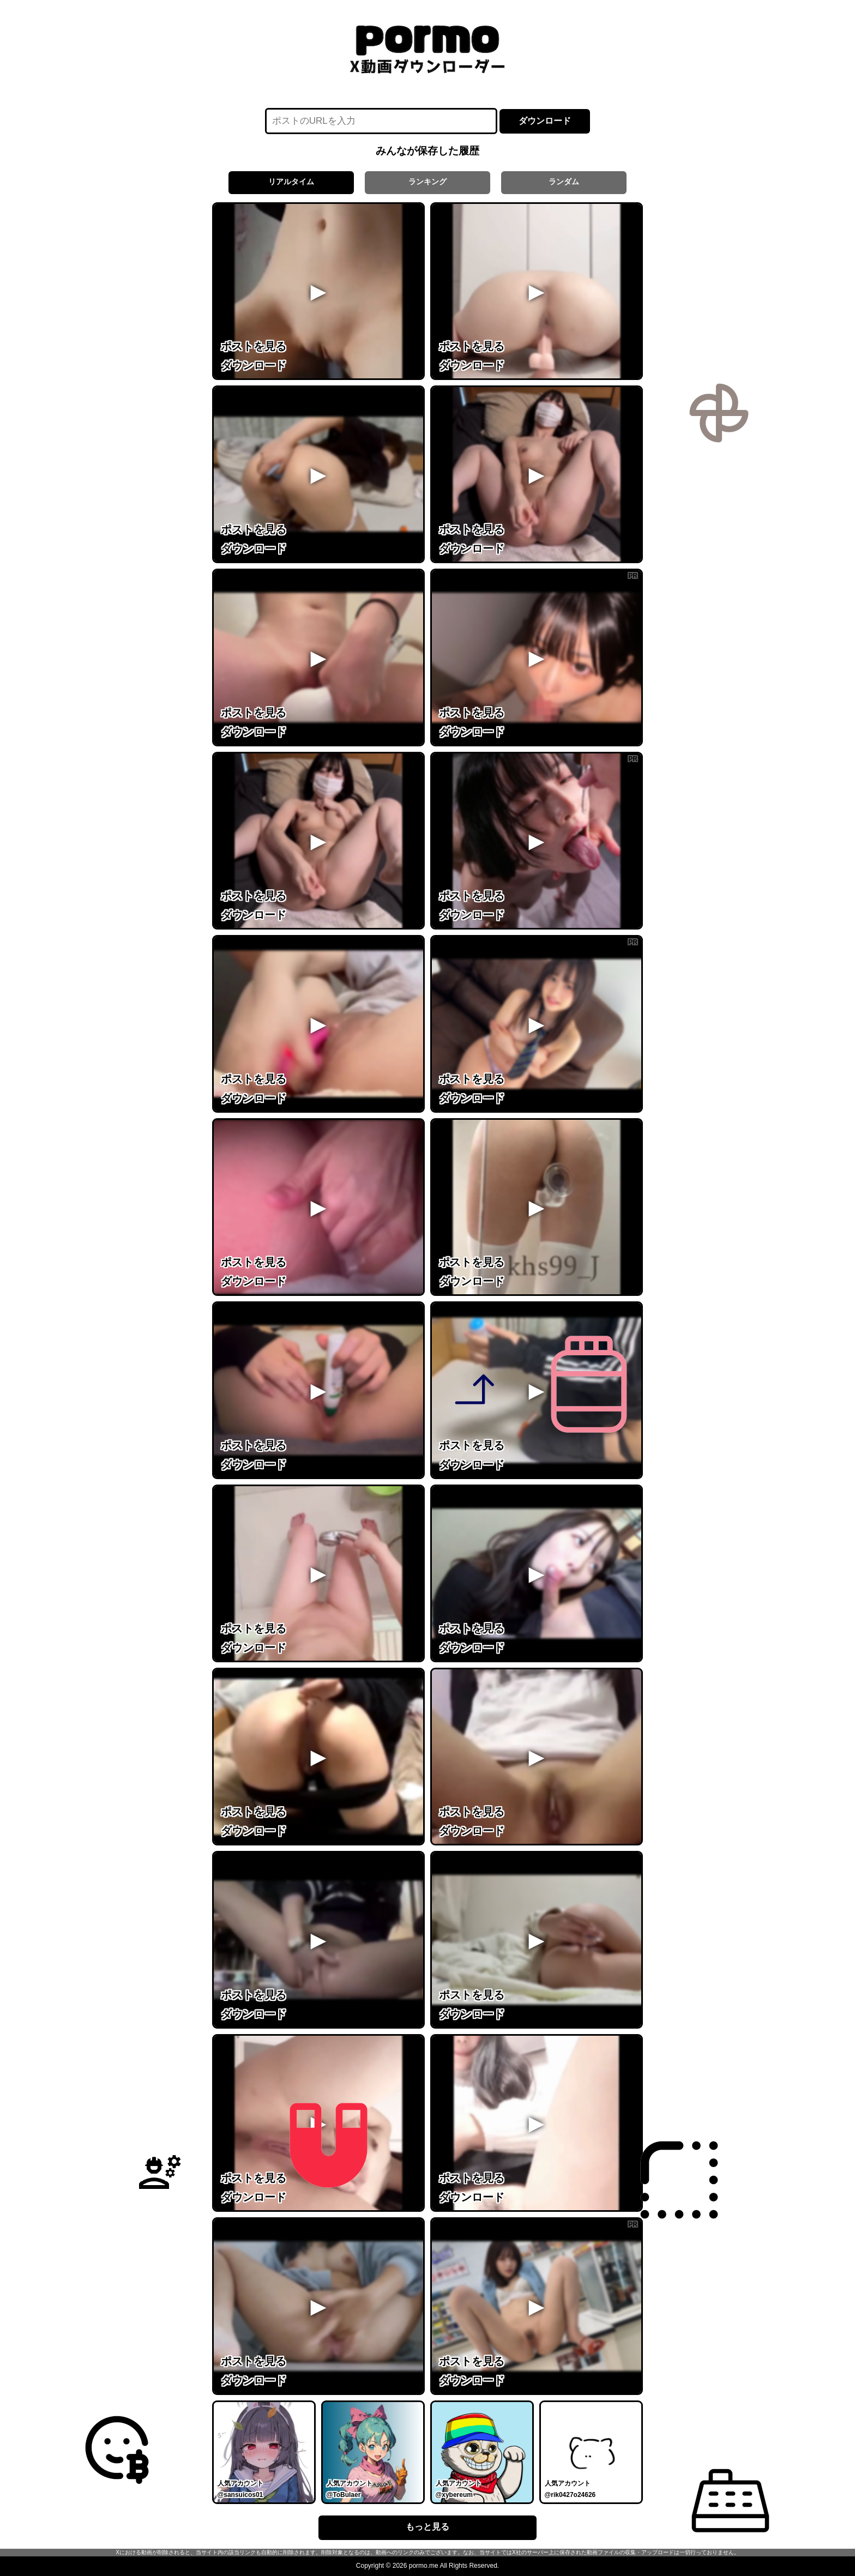  I want to click on view bitcoin wallet mood or status, so click(117, 2447).